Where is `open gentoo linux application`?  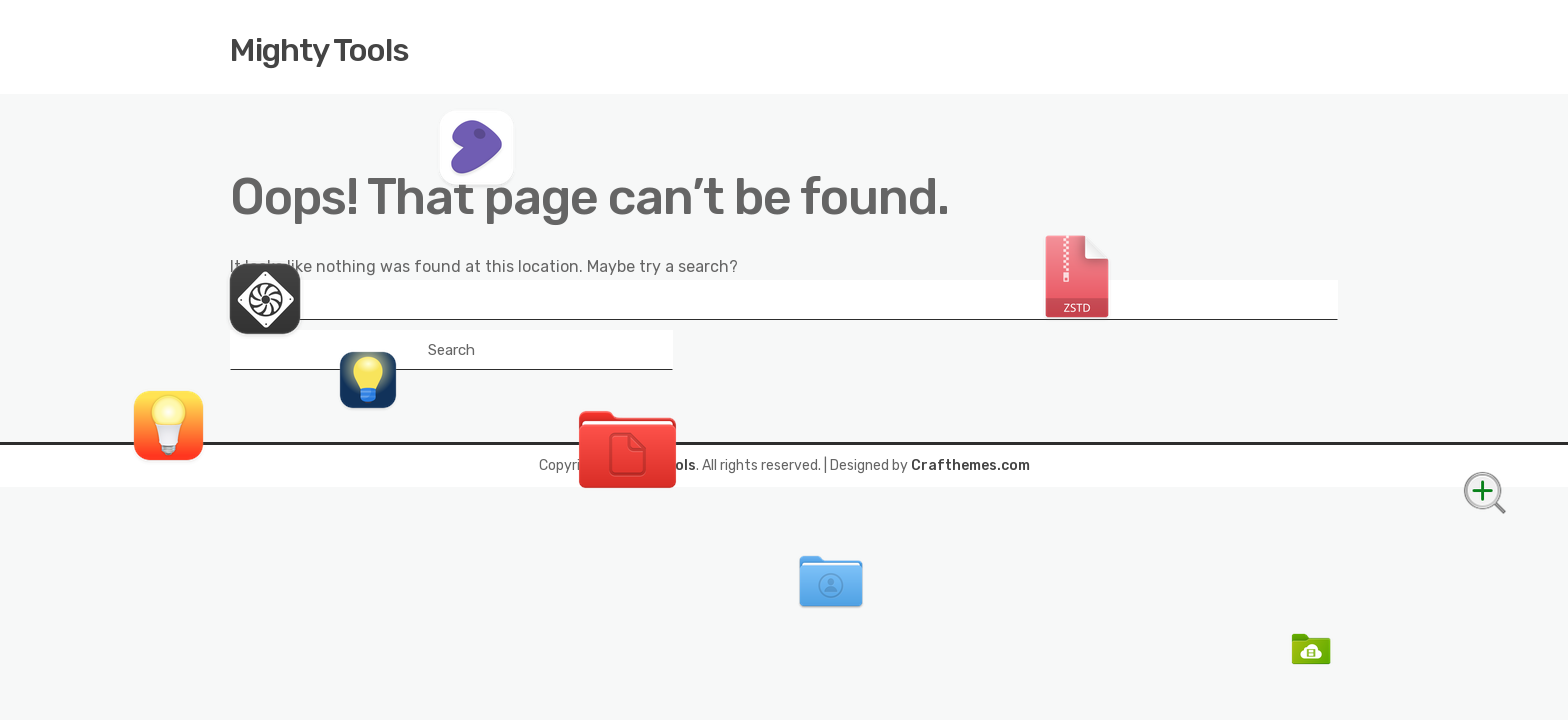 open gentoo linux application is located at coordinates (476, 147).